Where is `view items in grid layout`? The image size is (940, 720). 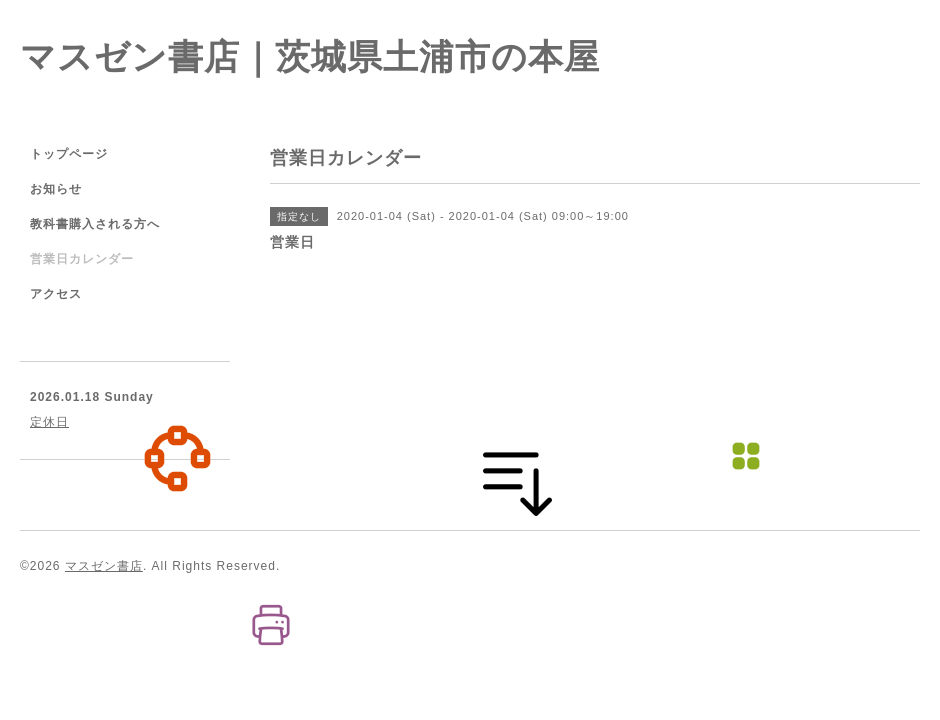
view items in grid layout is located at coordinates (746, 456).